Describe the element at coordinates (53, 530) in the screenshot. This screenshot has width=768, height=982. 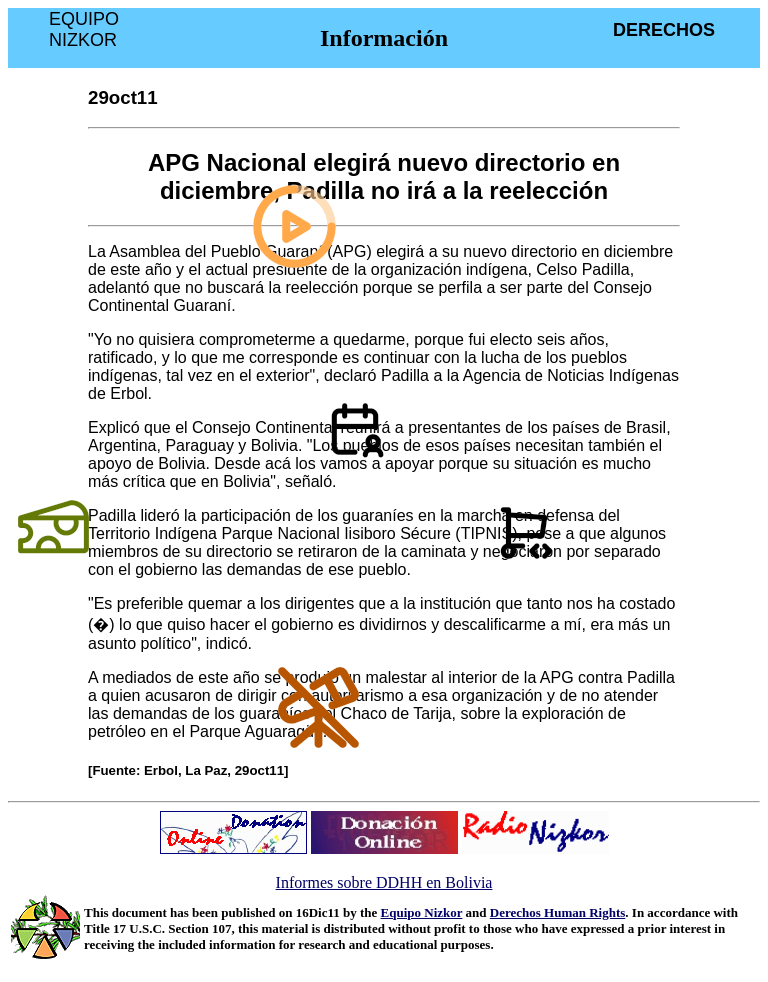
I see `cheese or dairy product category` at that location.